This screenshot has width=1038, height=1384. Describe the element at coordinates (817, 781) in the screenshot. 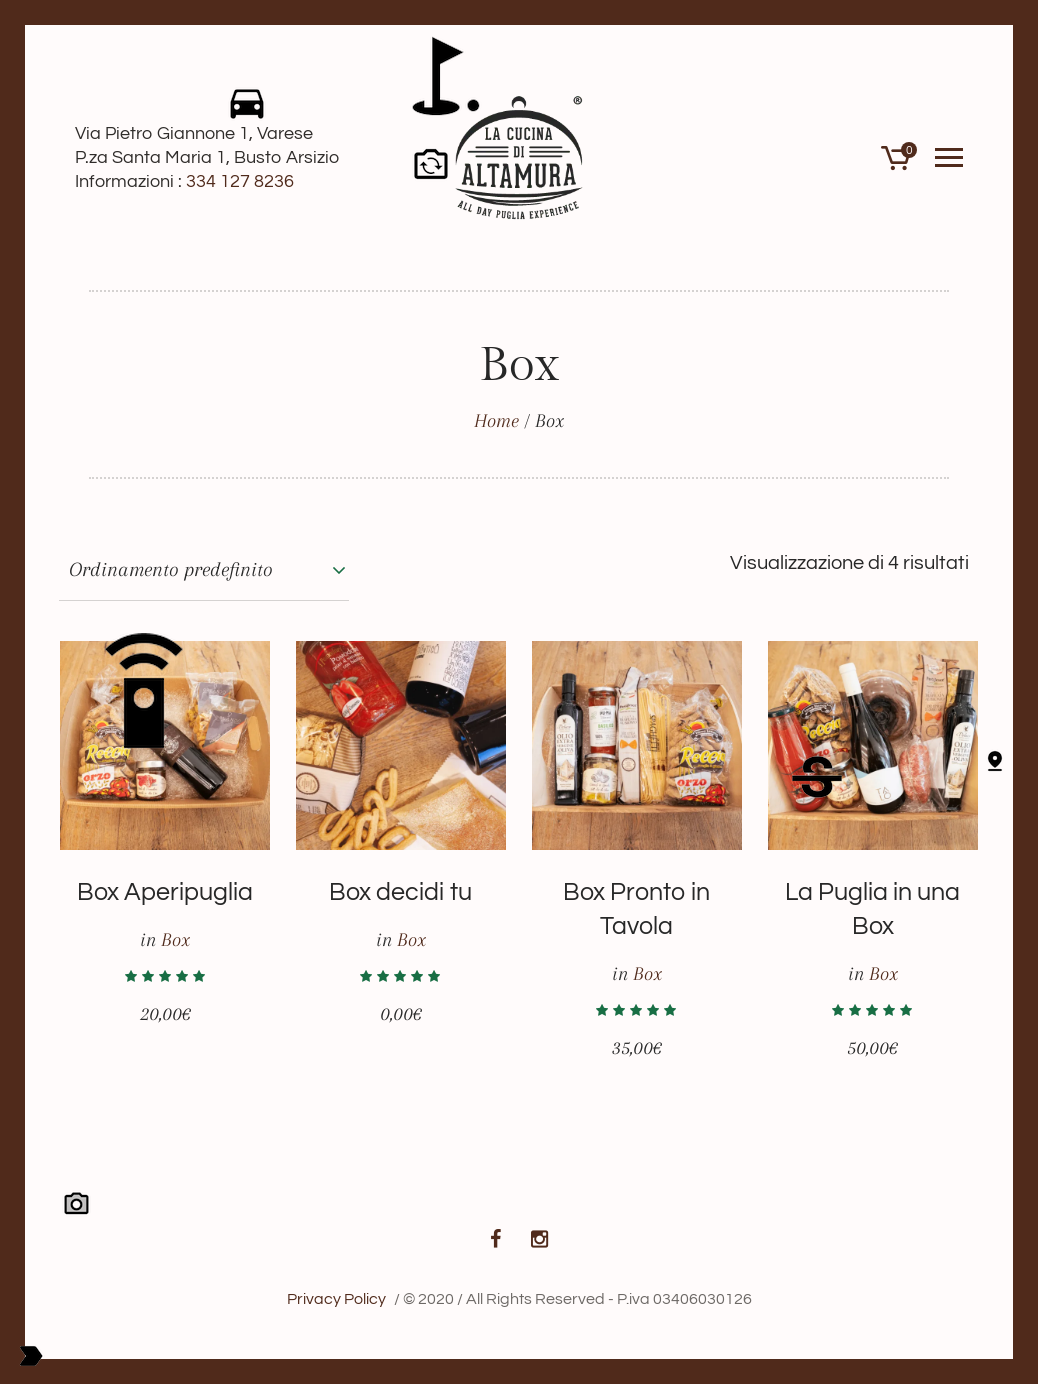

I see `apply strikethrough formatting to selected text` at that location.